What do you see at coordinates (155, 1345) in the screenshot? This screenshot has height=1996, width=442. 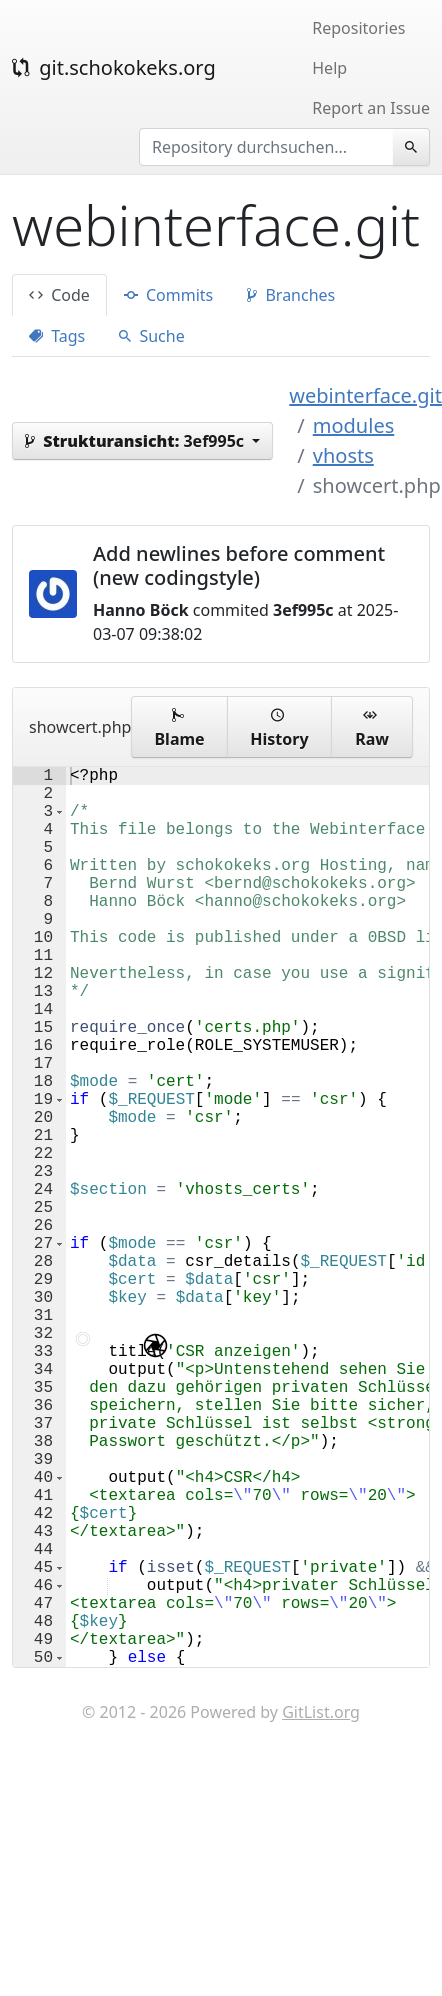 I see `open camera settings` at bounding box center [155, 1345].